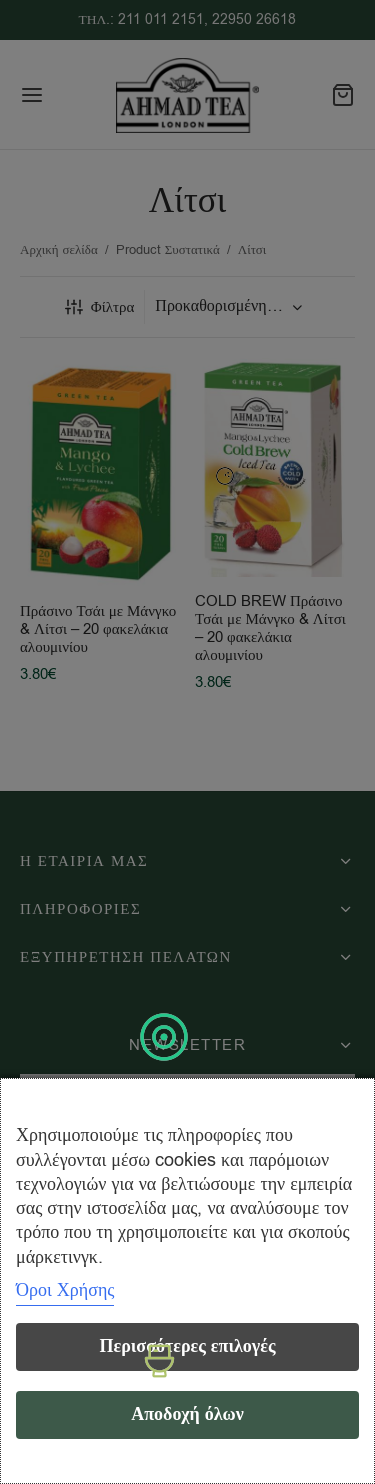  I want to click on access bowling or sports games, so click(225, 476).